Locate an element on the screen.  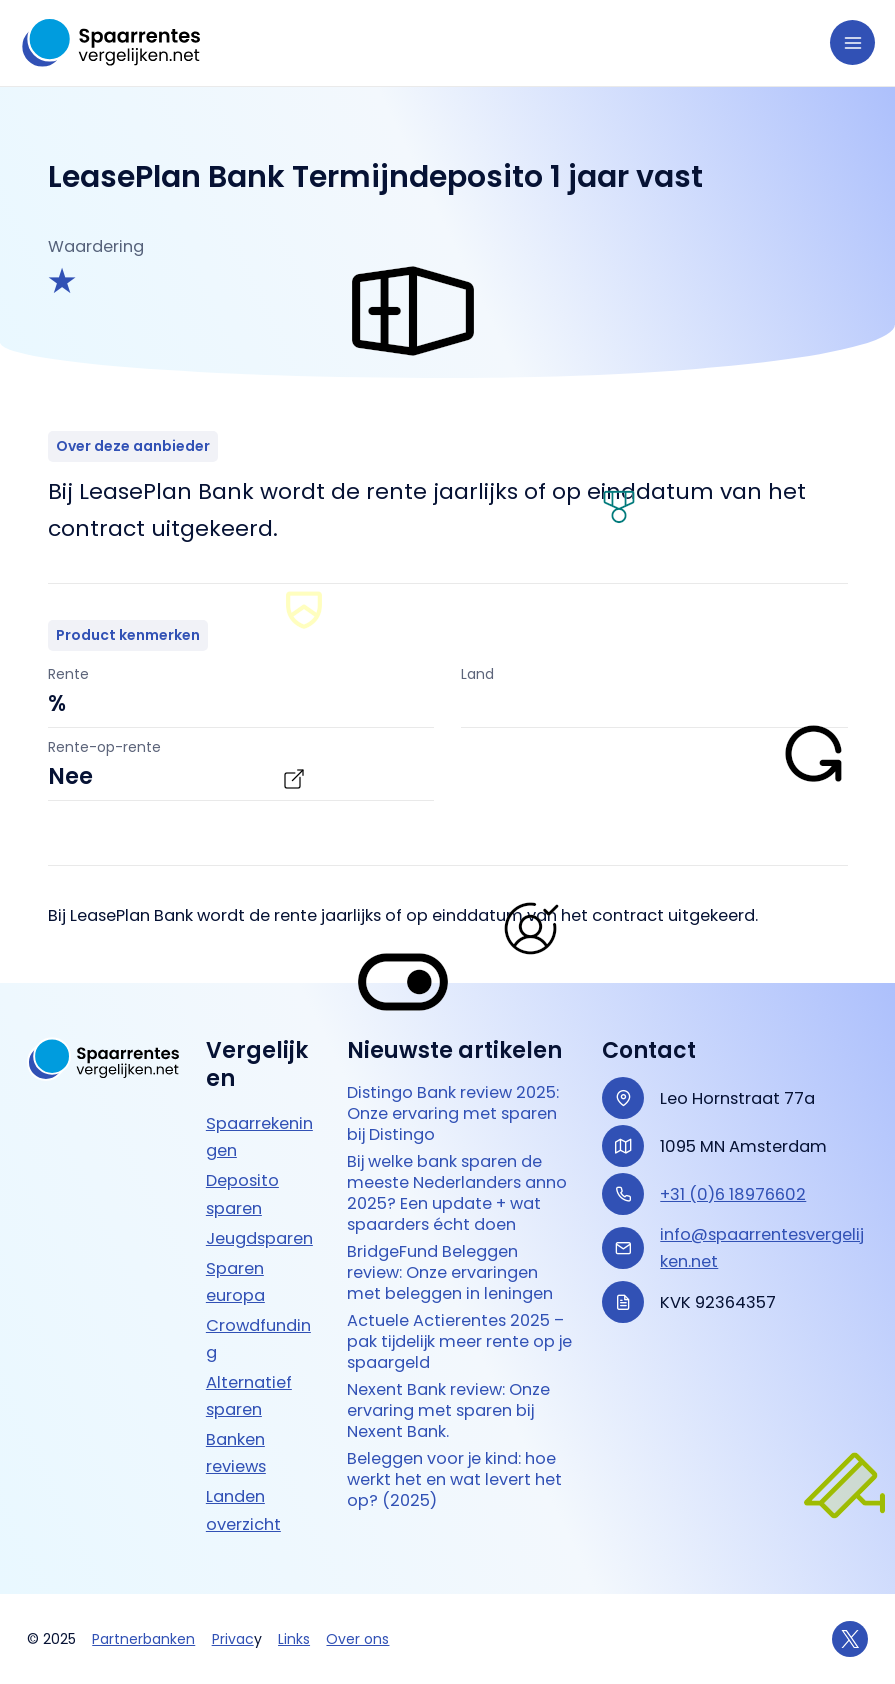
open link in a new tab or window is located at coordinates (294, 779).